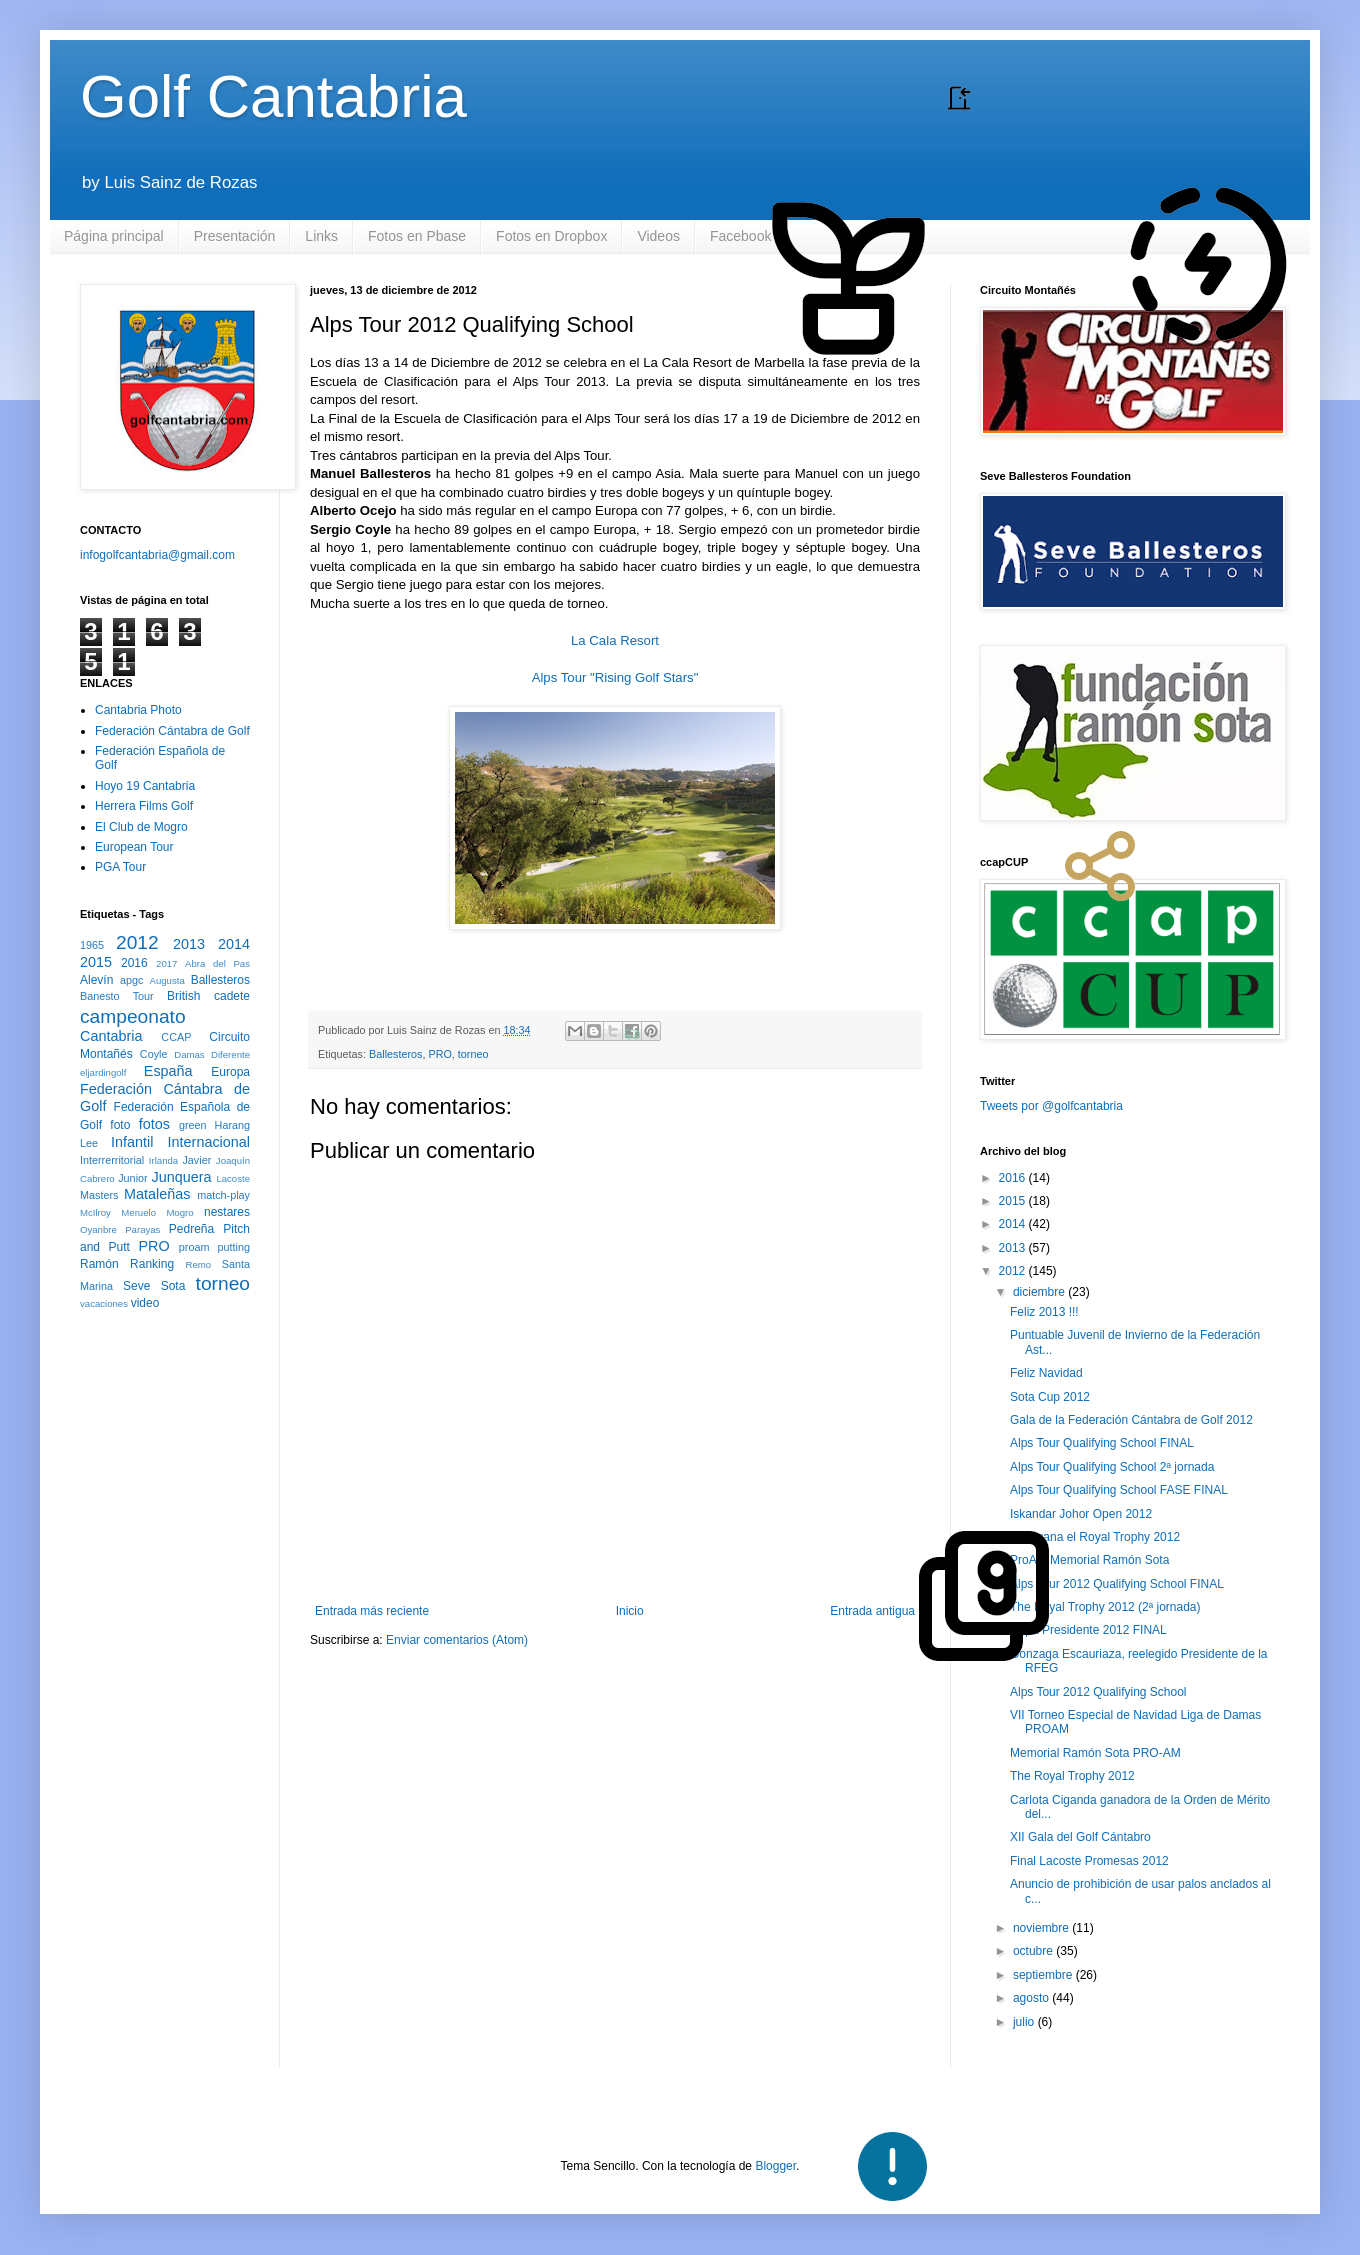 This screenshot has width=1360, height=2255. I want to click on view item 9 in a collection, so click(984, 1596).